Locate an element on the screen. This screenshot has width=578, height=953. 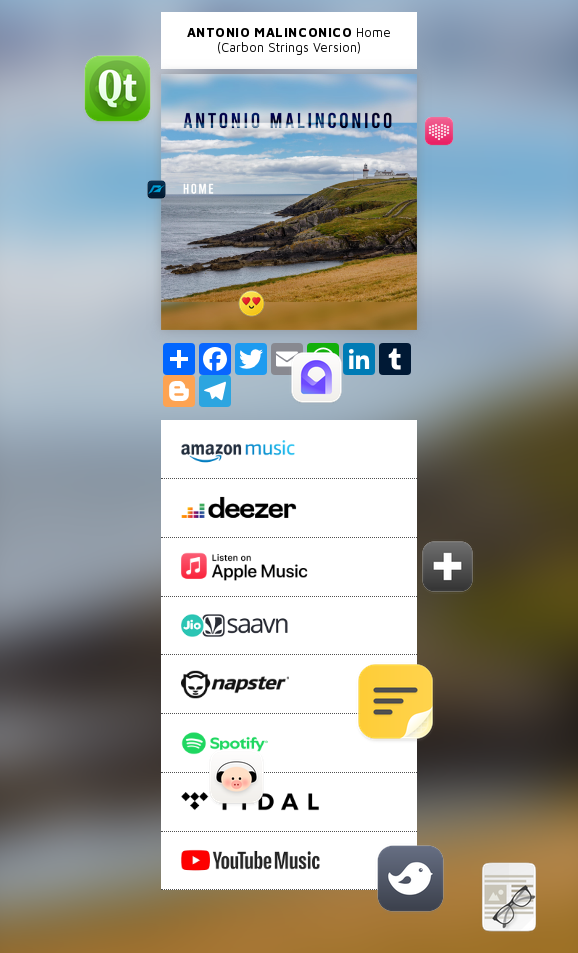
open vvave music player app is located at coordinates (439, 131).